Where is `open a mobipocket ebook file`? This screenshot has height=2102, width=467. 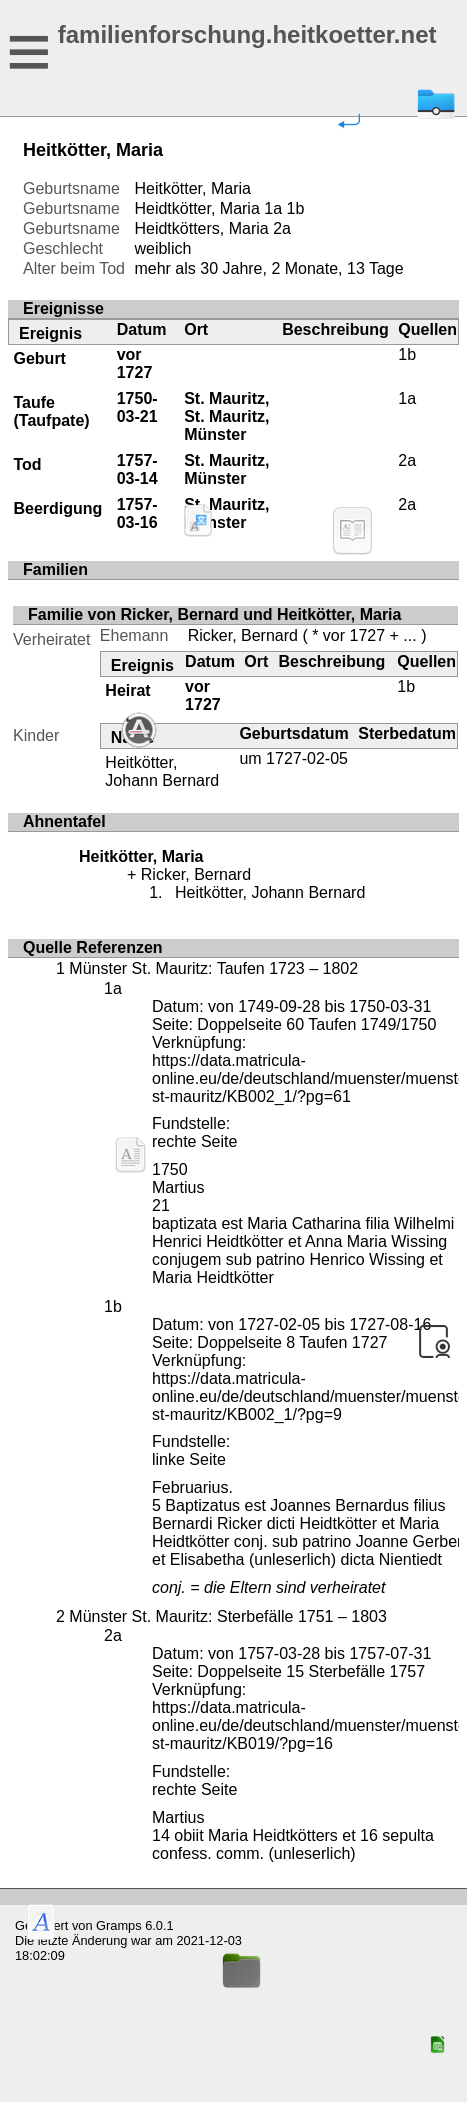 open a mobipocket ebook file is located at coordinates (352, 530).